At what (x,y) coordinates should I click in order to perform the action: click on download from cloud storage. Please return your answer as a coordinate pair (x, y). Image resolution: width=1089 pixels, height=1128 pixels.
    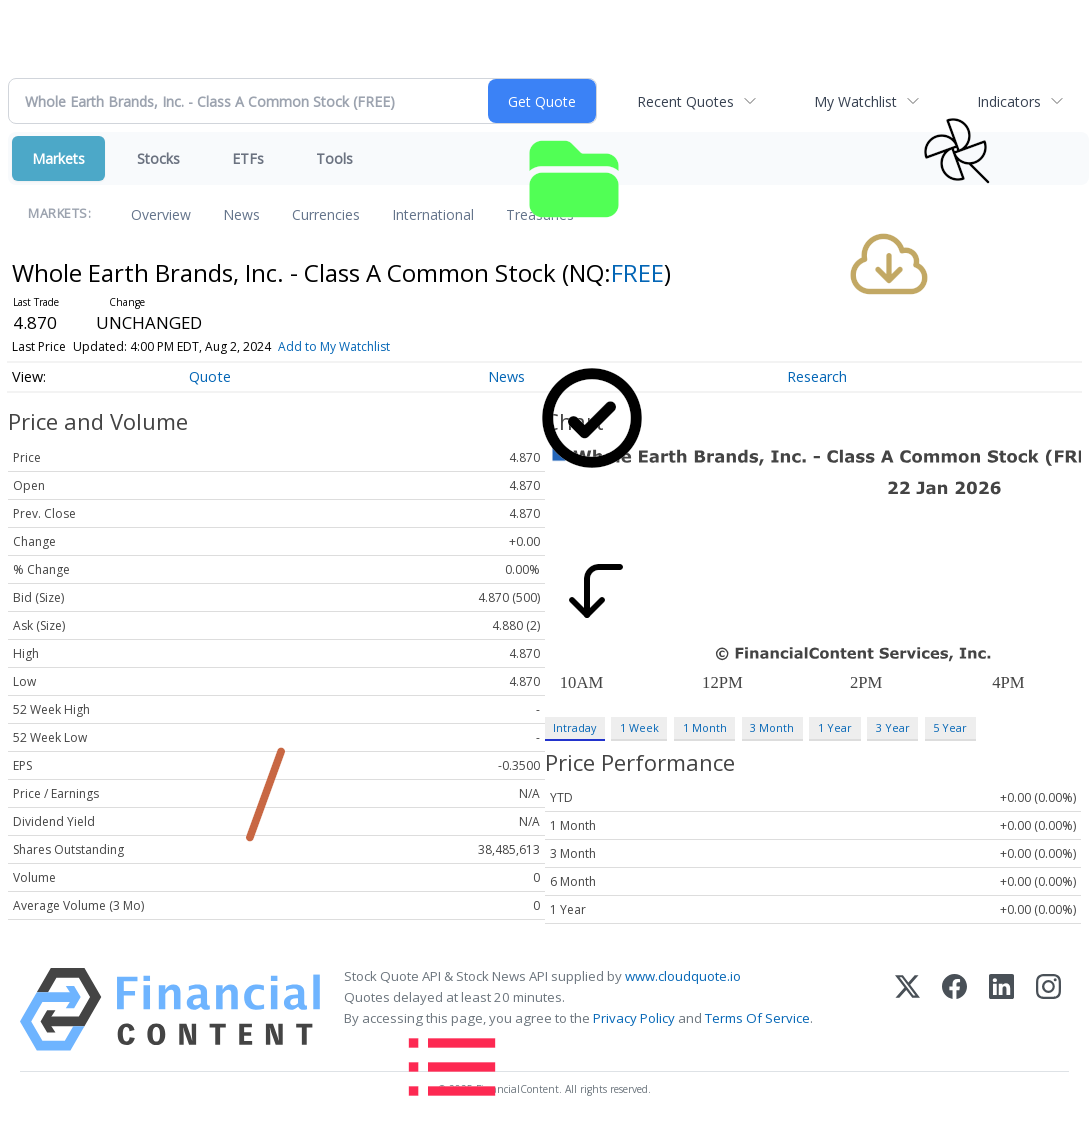
    Looking at the image, I should click on (889, 264).